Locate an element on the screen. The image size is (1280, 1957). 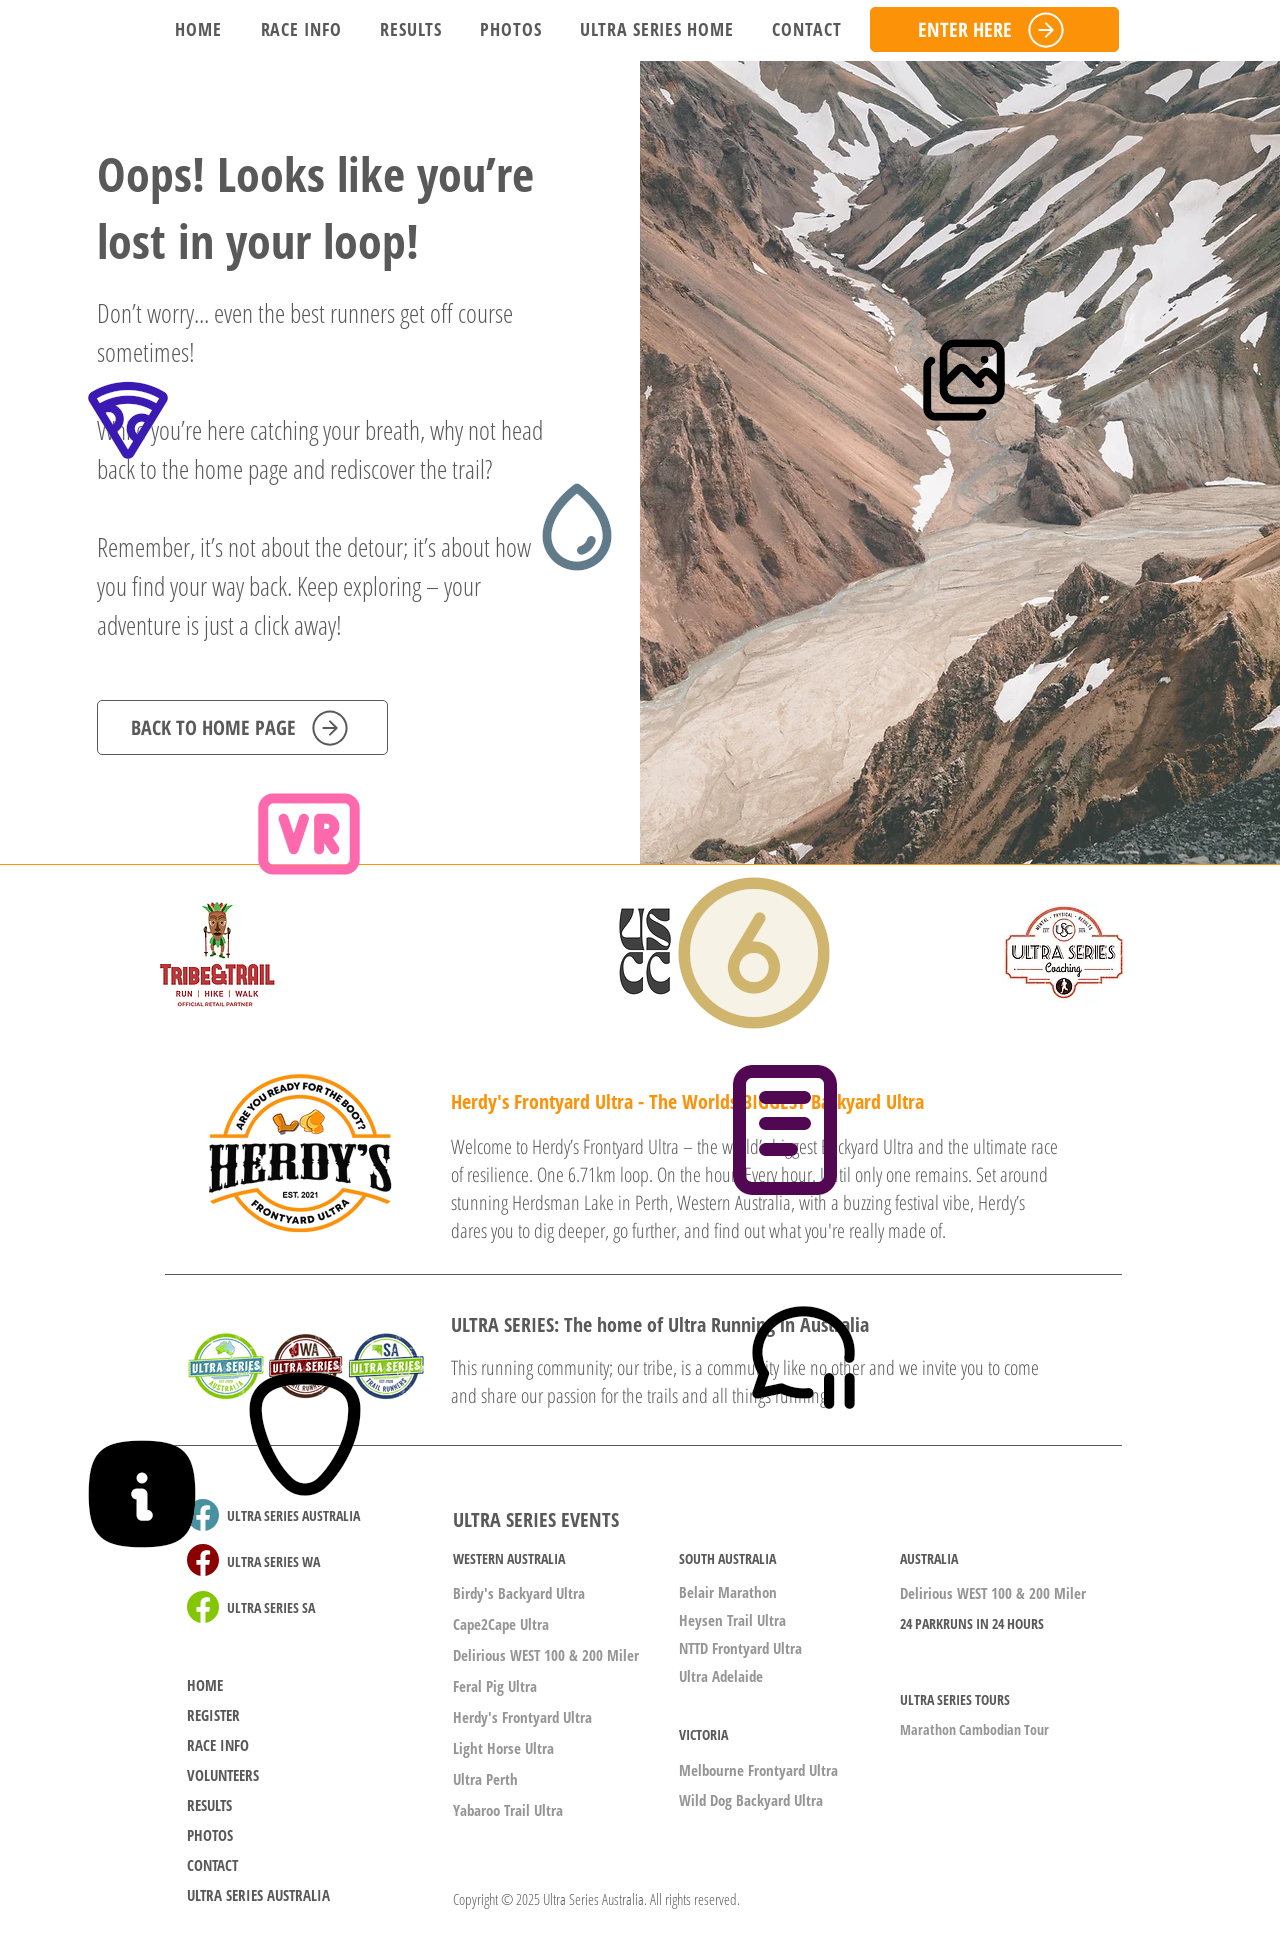
view more information or details is located at coordinates (142, 1494).